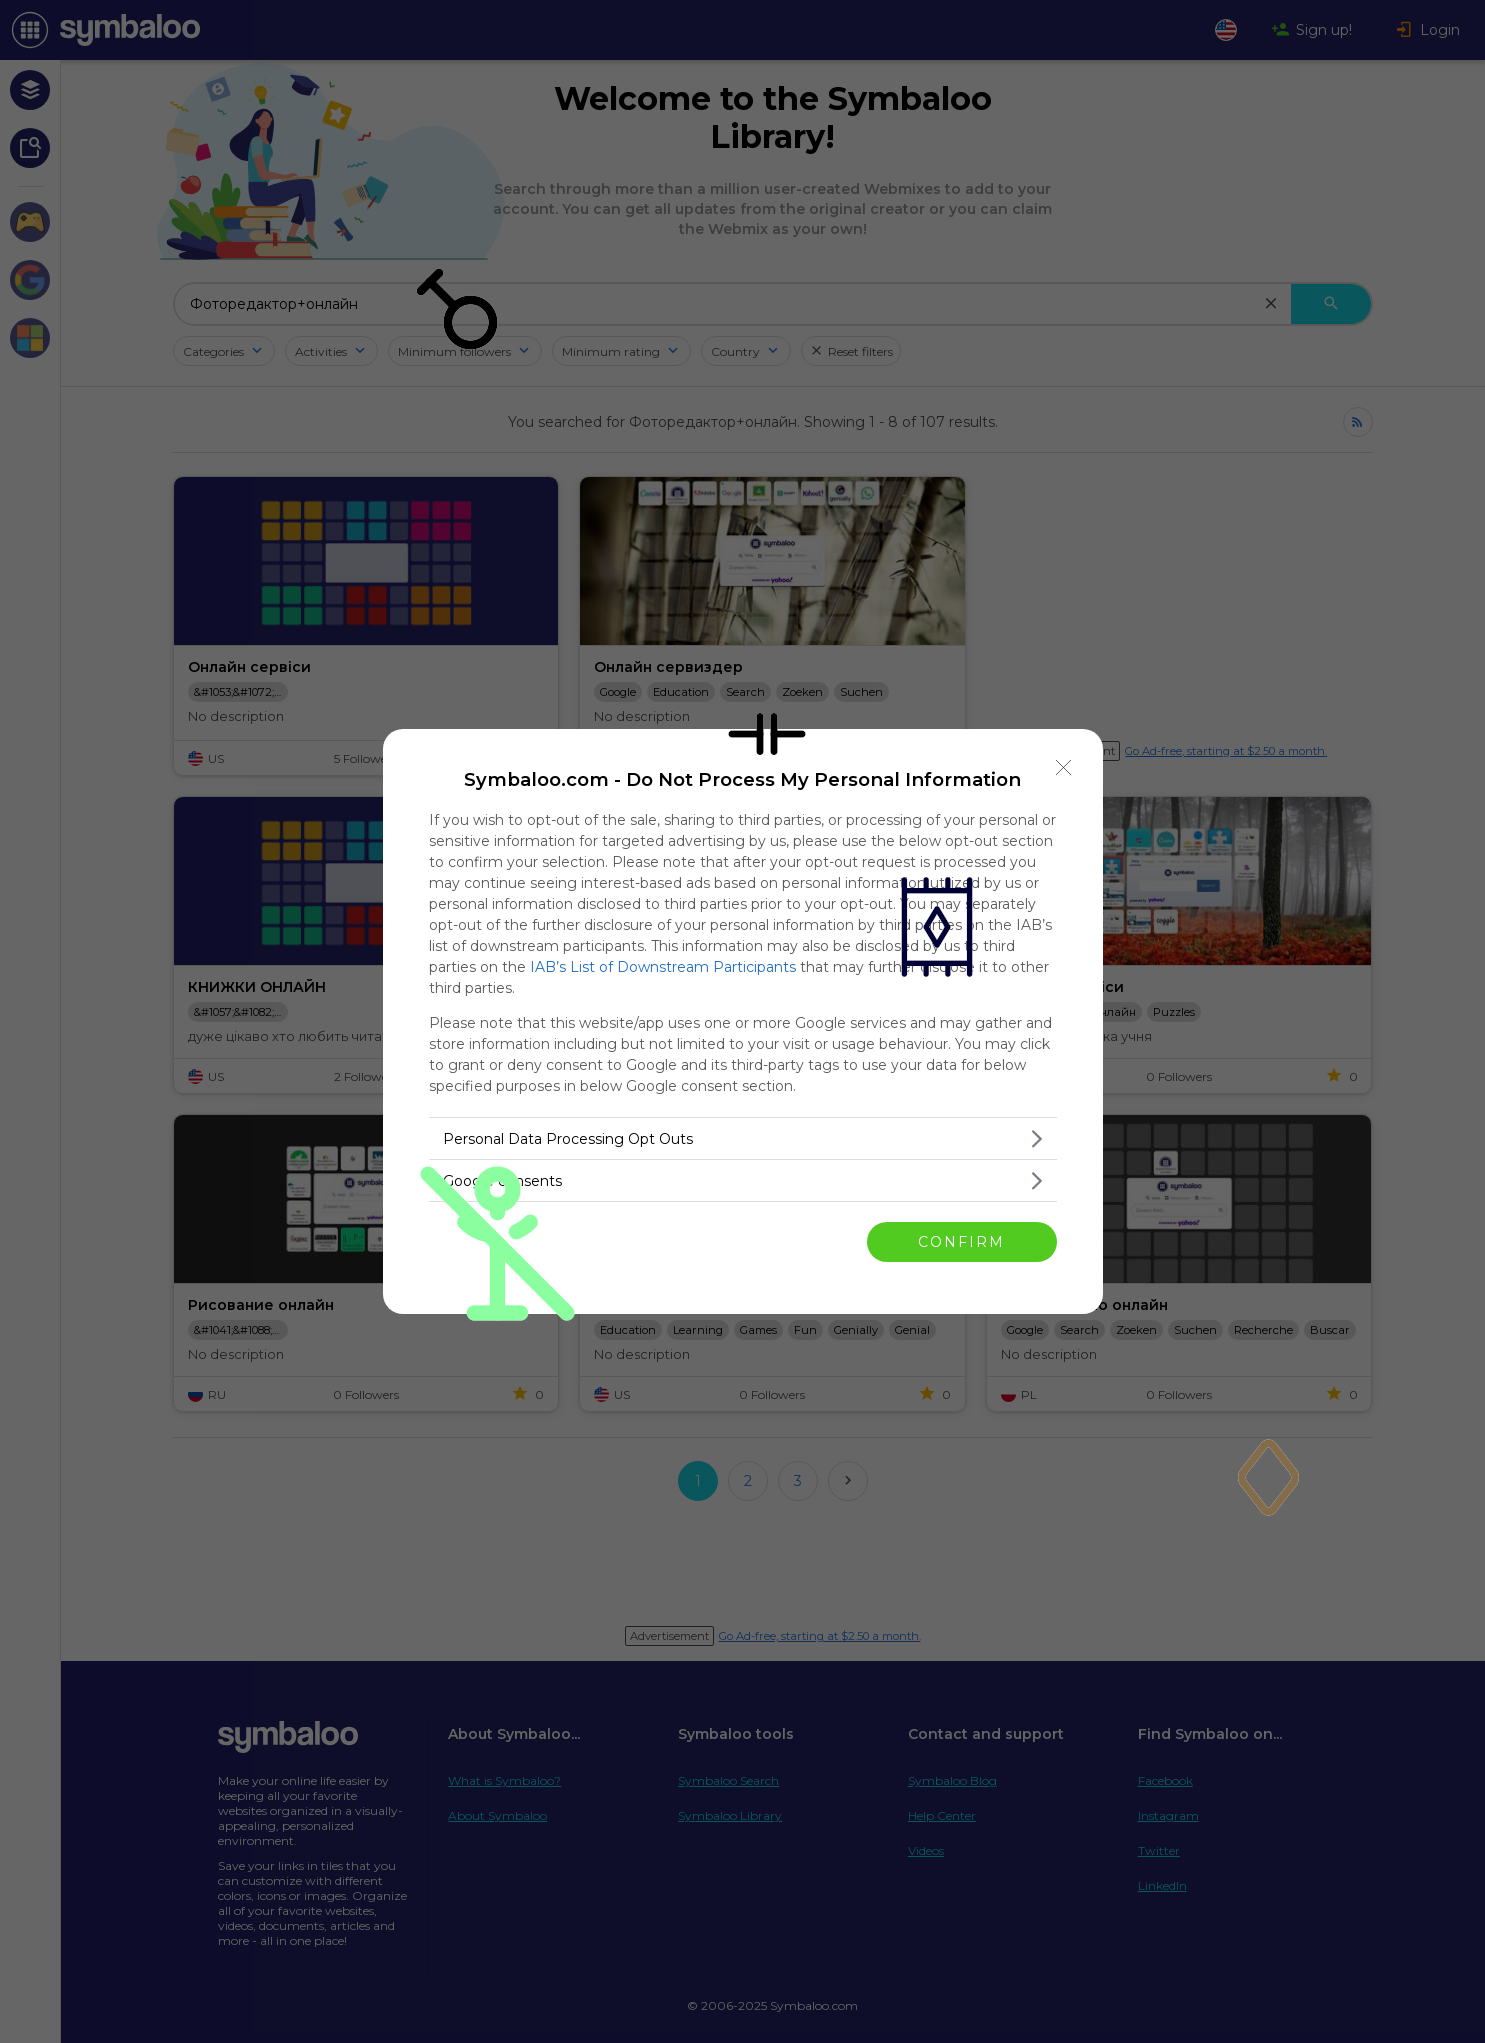  Describe the element at coordinates (767, 734) in the screenshot. I see `capacitor component in a circuit diagram` at that location.